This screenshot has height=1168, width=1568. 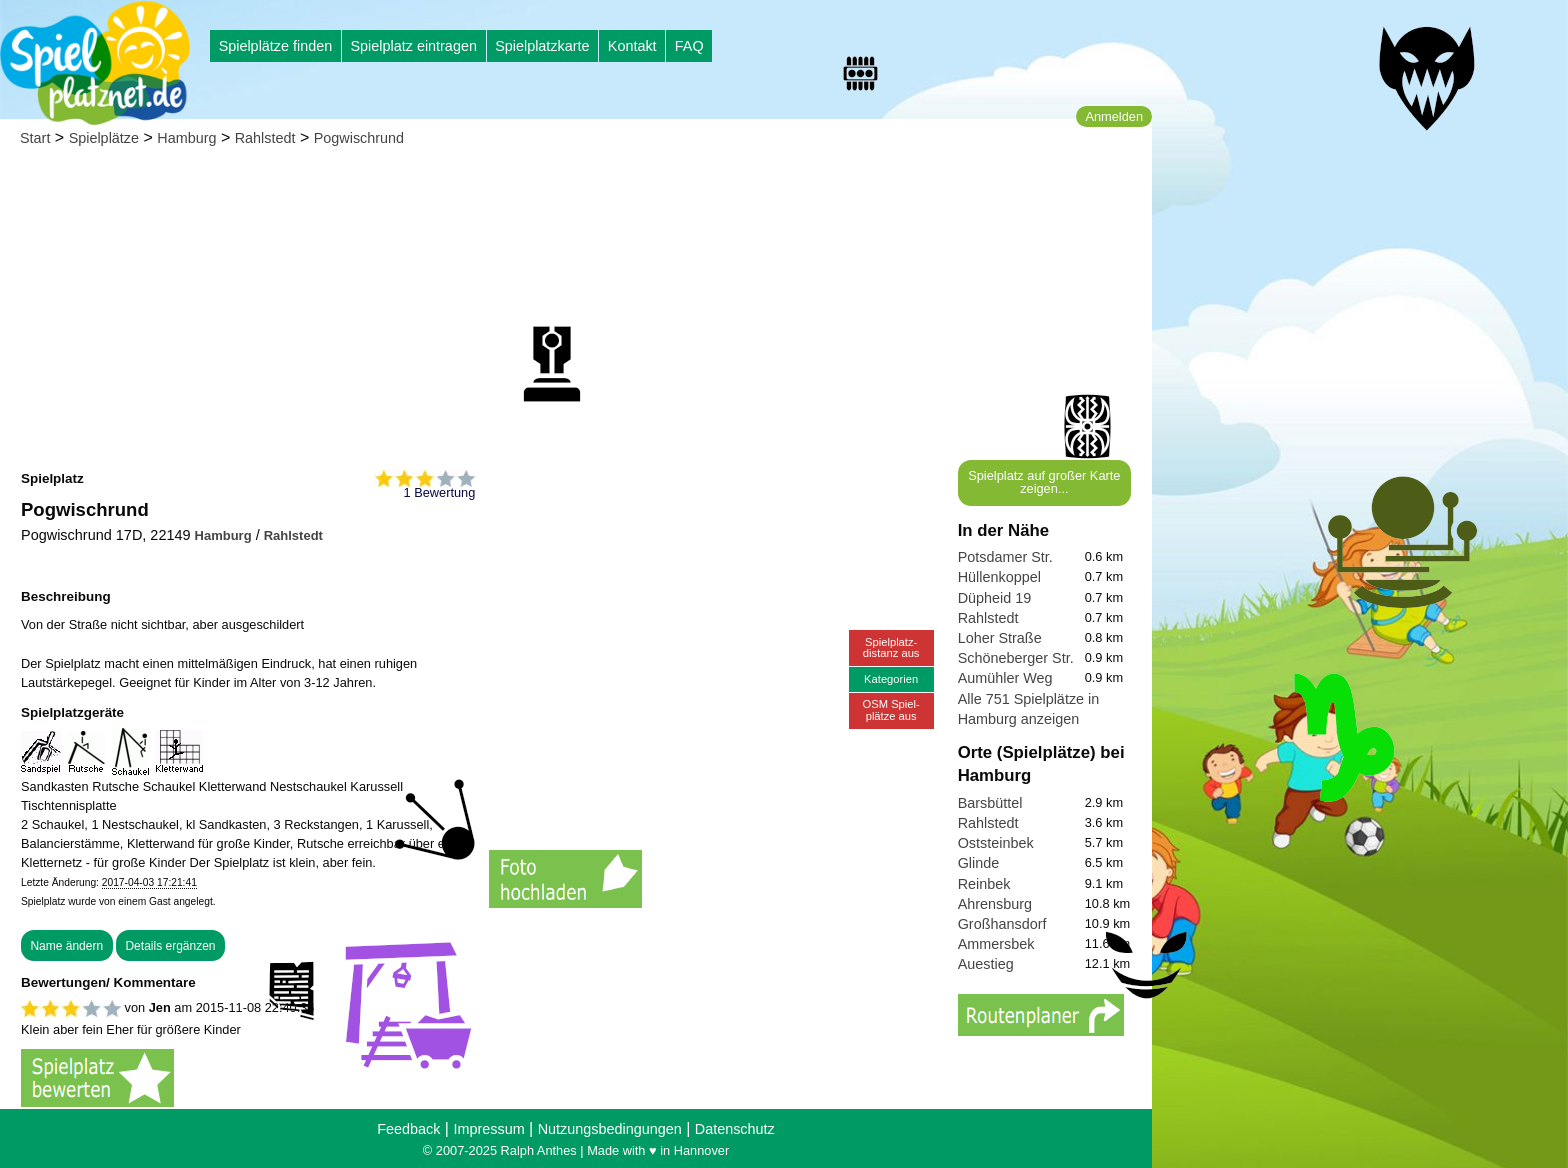 I want to click on access notes or written records, so click(x=290, y=990).